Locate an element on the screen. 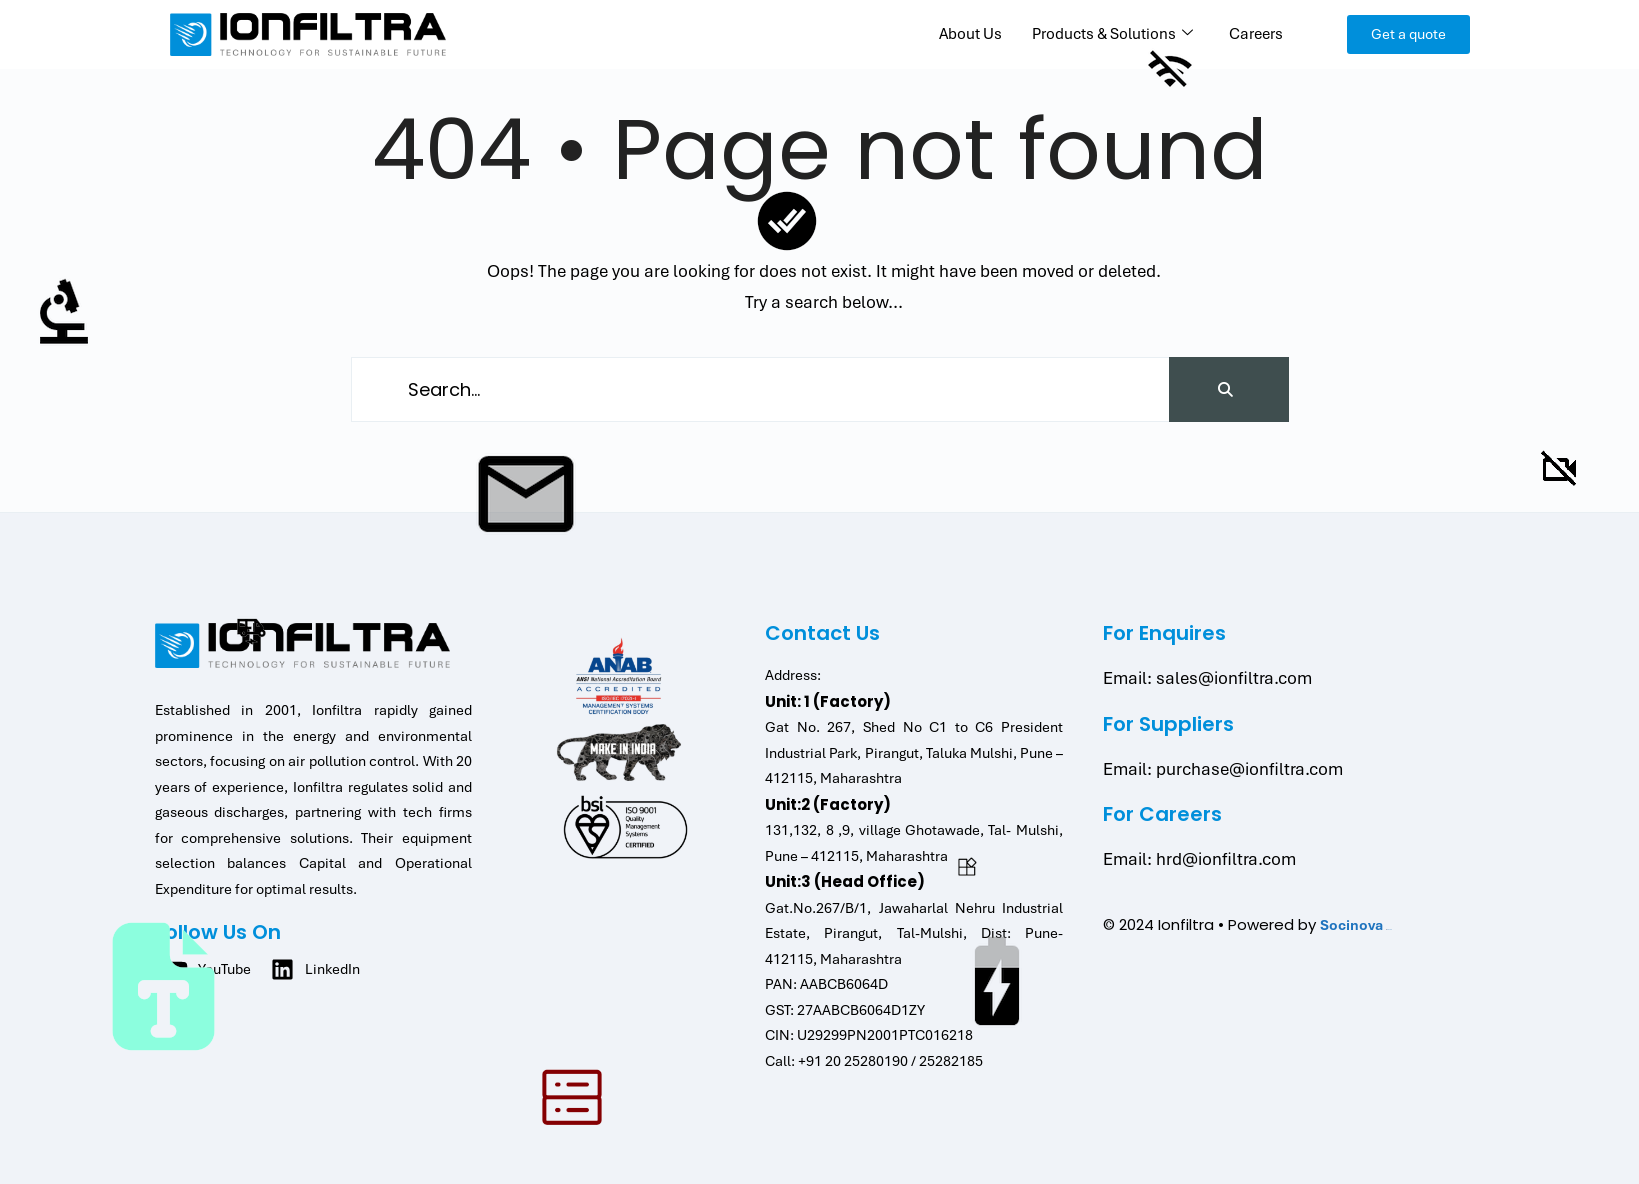  access server settings or management is located at coordinates (572, 1098).